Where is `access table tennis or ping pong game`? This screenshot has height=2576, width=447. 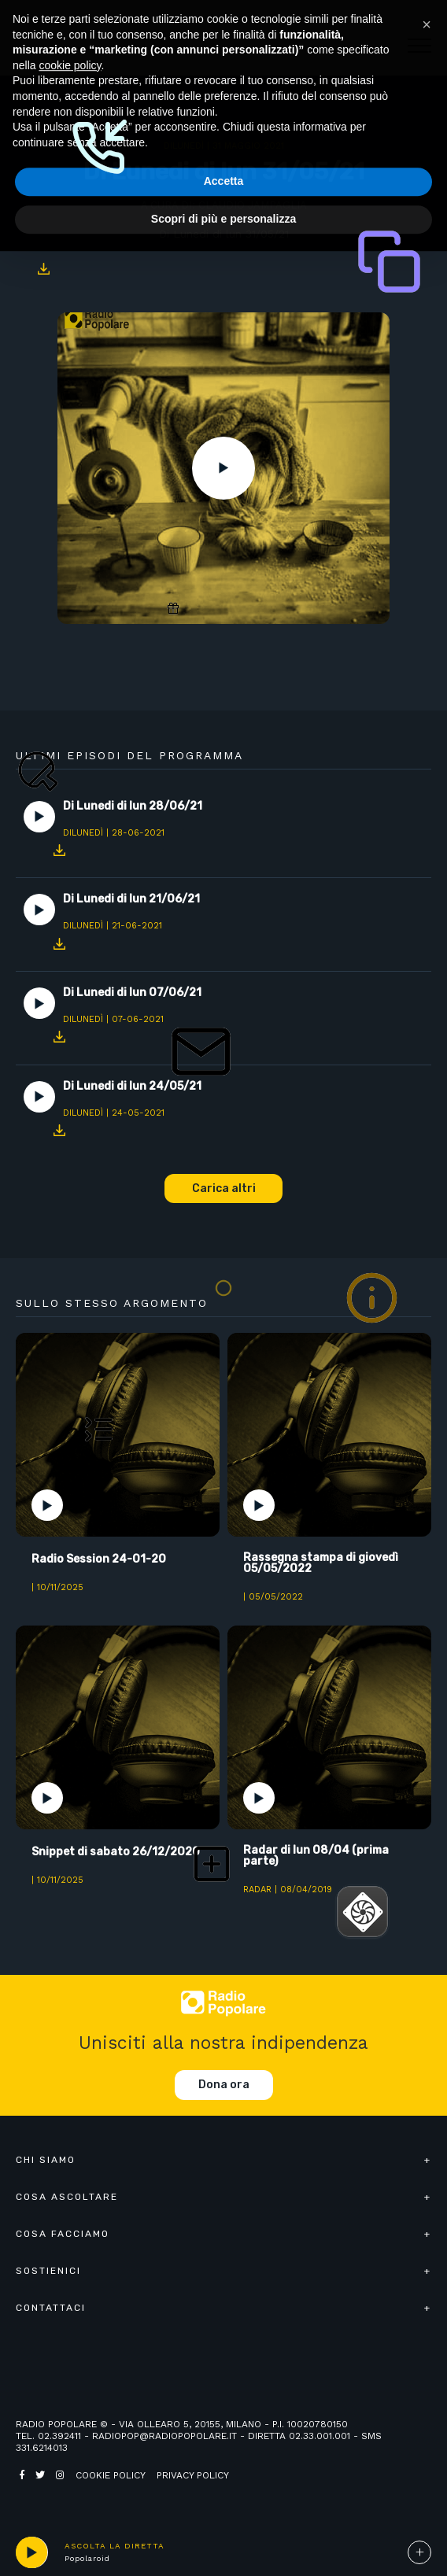
access table tennis or ping pong game is located at coordinates (37, 770).